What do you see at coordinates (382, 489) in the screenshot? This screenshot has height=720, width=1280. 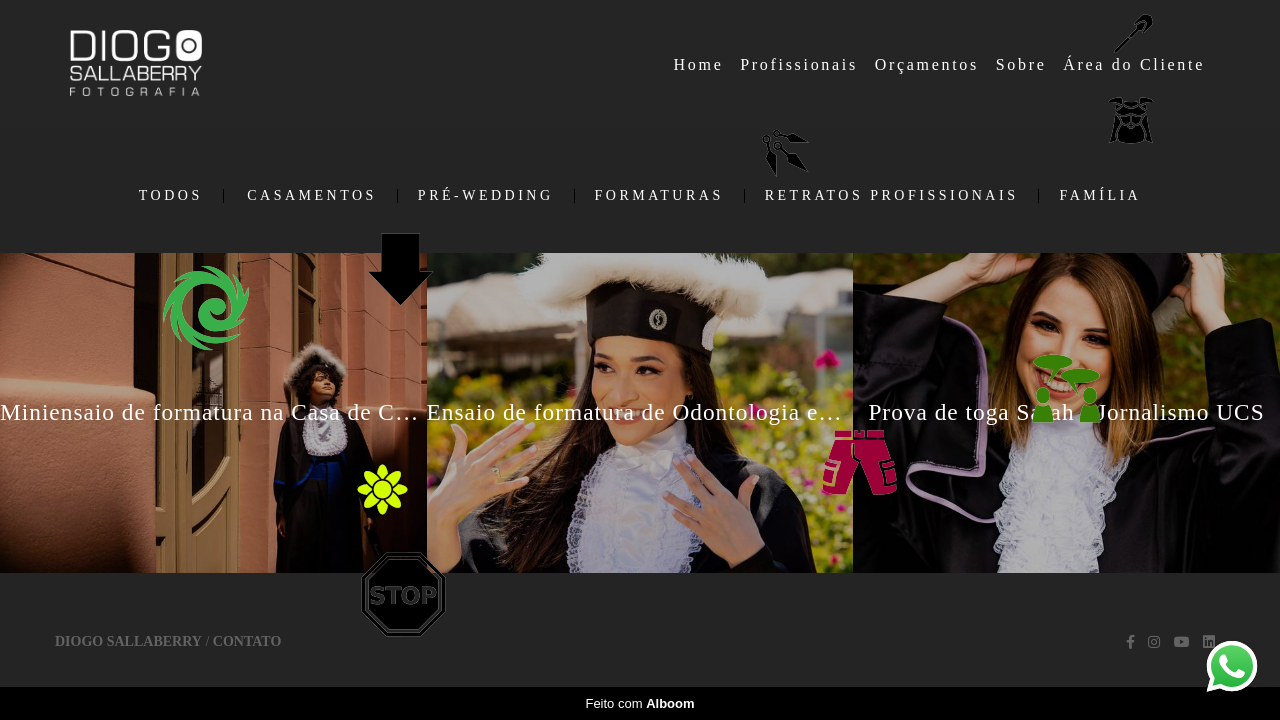 I see `decorative floral badge or achievement emblem` at bounding box center [382, 489].